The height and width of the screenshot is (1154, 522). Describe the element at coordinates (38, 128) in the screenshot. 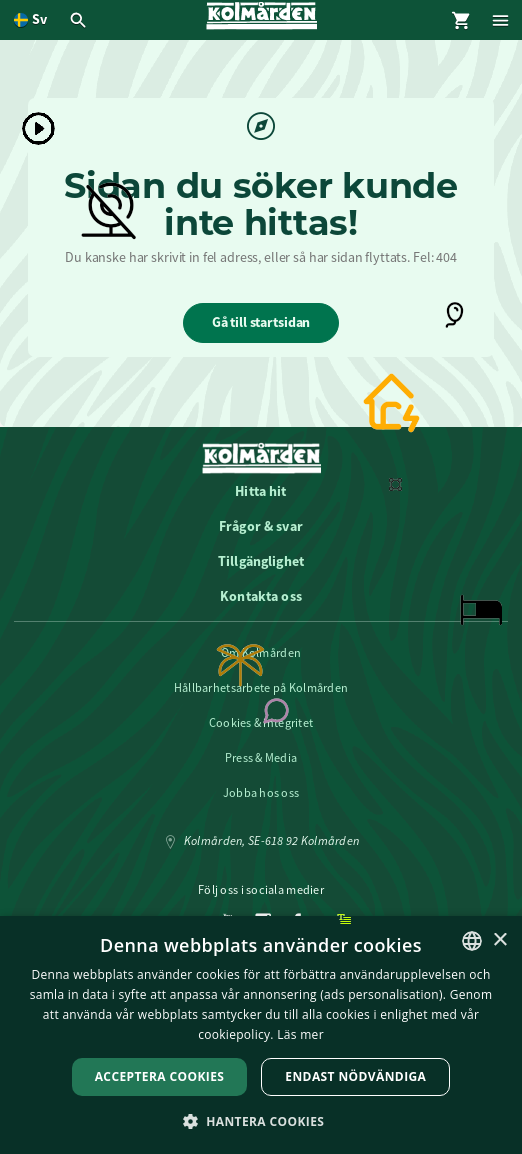

I see `play video or audio content` at that location.